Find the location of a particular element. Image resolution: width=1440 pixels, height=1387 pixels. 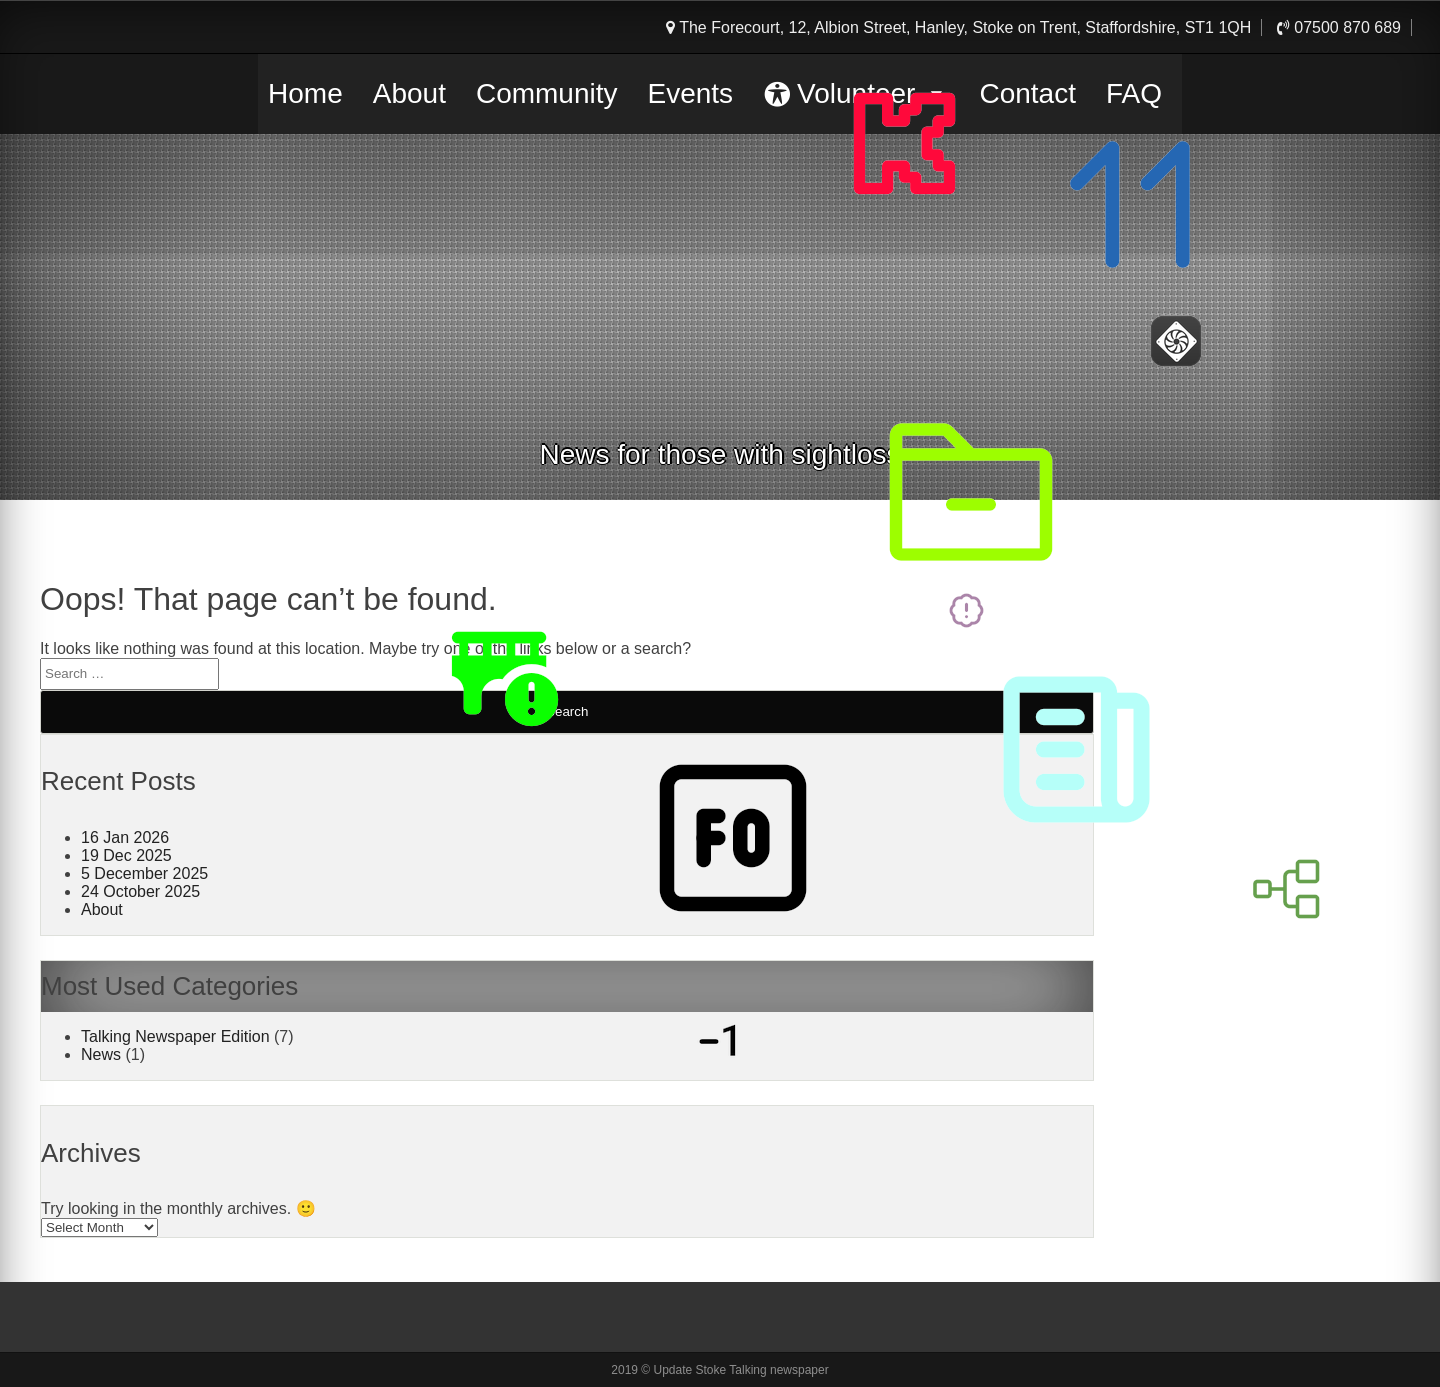

bridge alert or infrastructure warning is located at coordinates (505, 673).